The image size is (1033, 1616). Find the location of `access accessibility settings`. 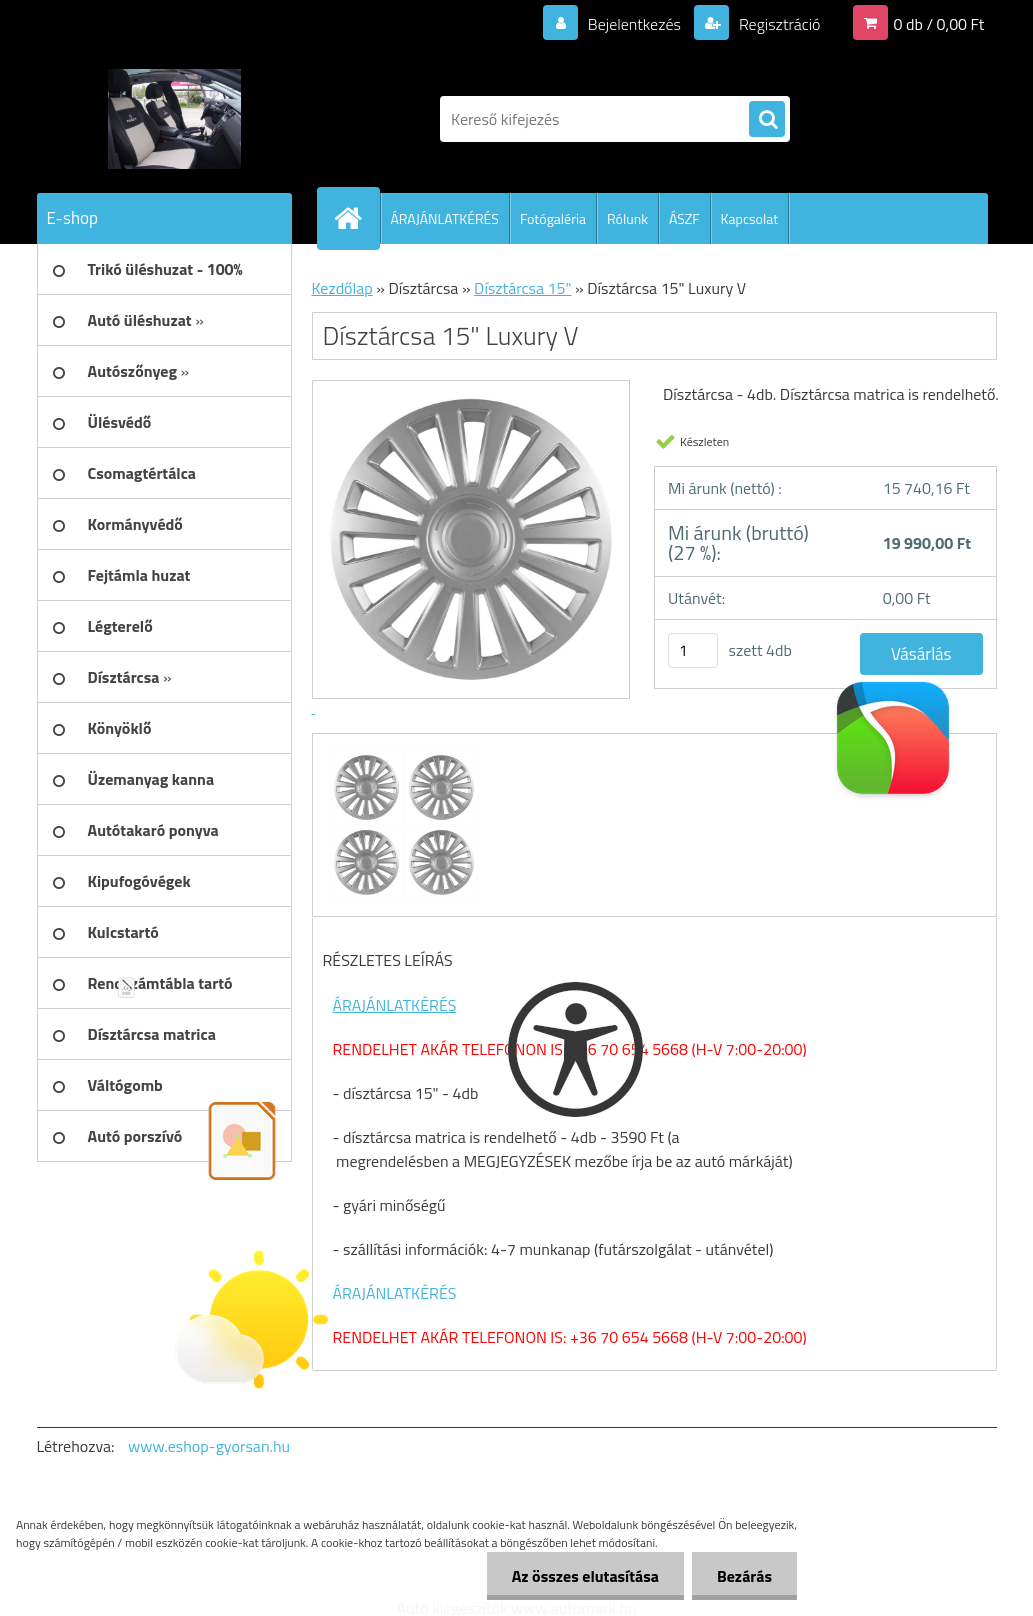

access accessibility settings is located at coordinates (575, 1049).